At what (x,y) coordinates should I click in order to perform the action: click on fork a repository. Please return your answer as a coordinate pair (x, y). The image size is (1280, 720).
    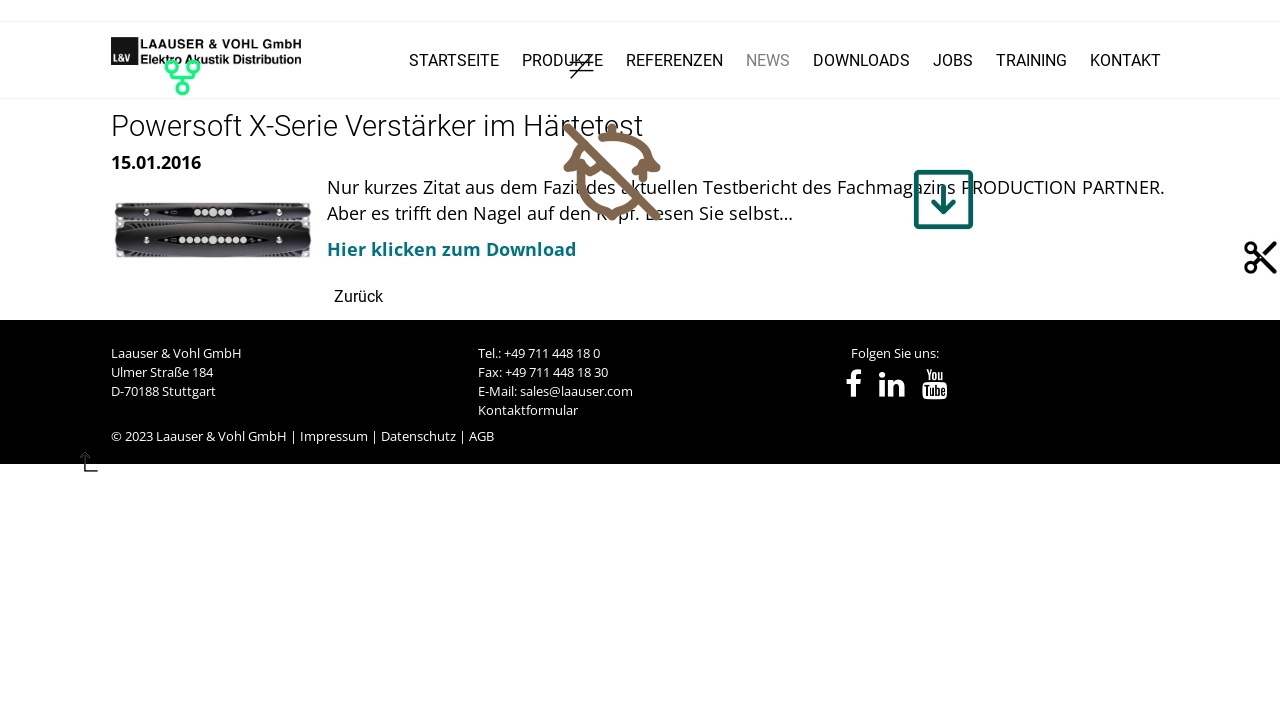
    Looking at the image, I should click on (182, 77).